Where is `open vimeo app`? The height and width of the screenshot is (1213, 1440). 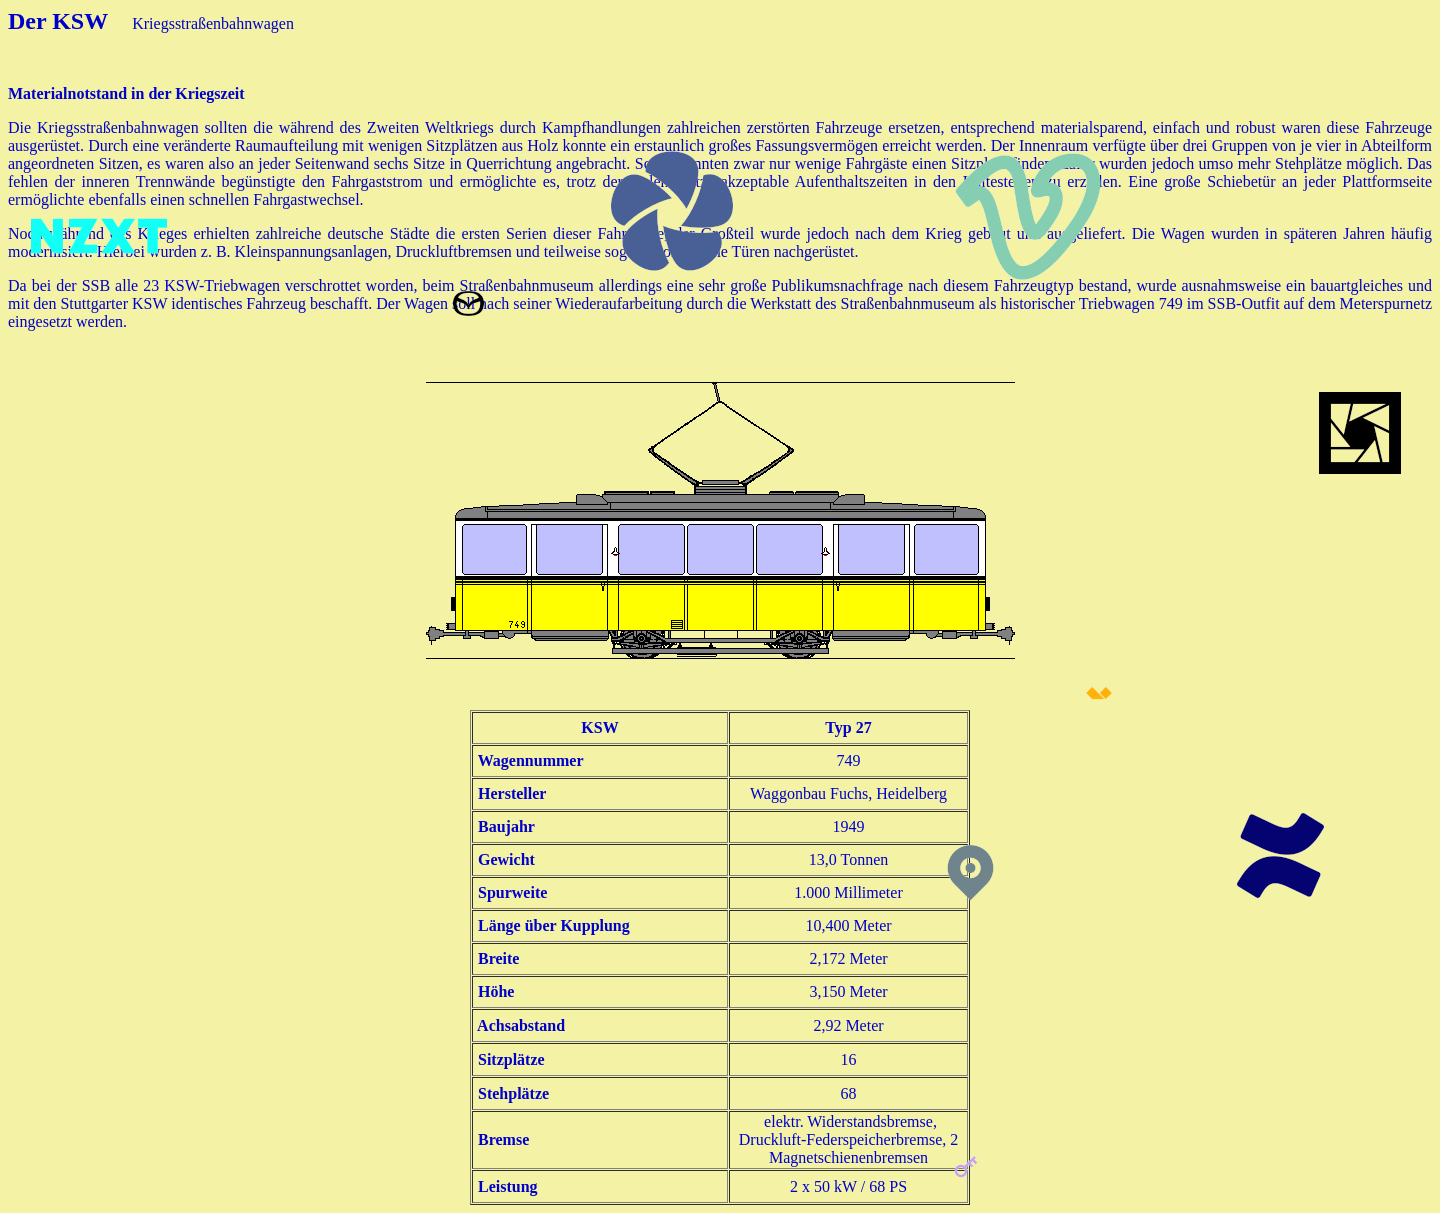 open vimeo app is located at coordinates (1032, 215).